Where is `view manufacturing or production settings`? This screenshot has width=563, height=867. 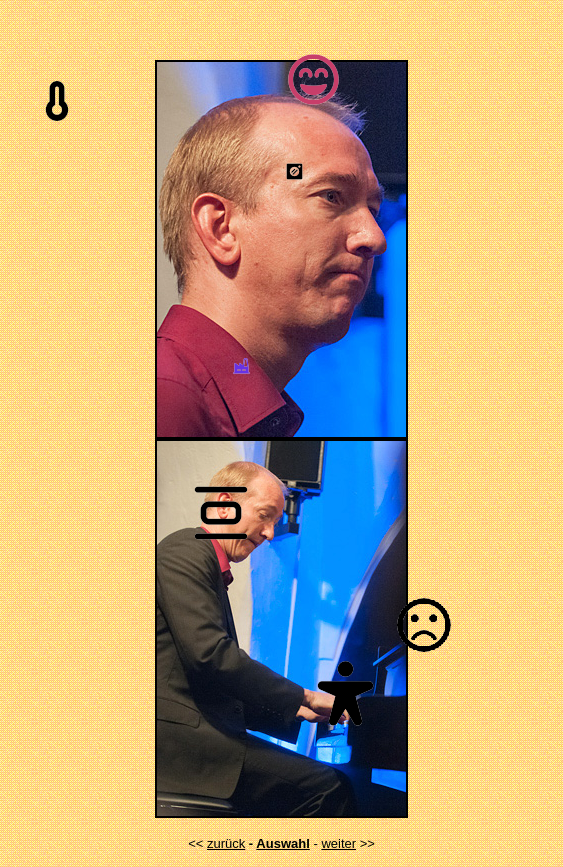
view manufacturing or production settings is located at coordinates (241, 366).